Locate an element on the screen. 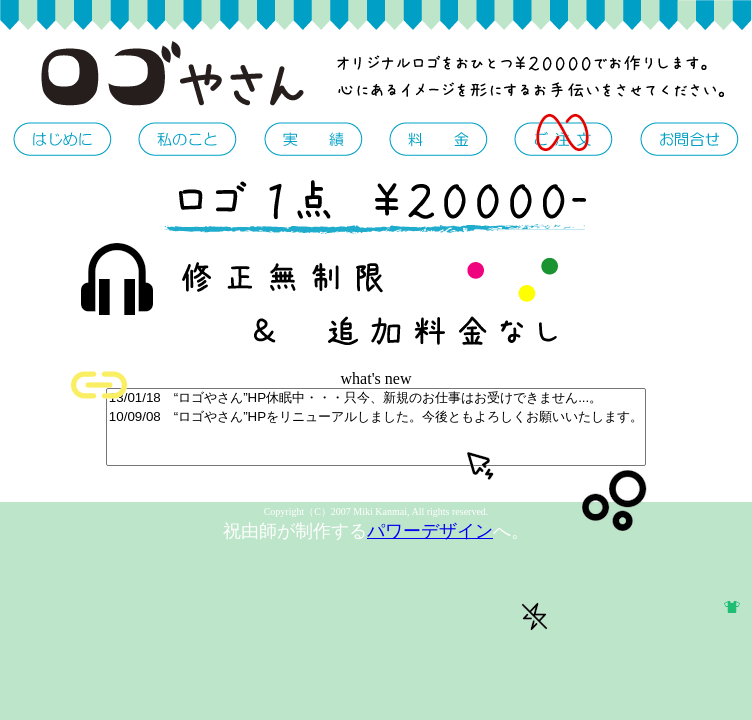 The image size is (752, 720). meta company logo is located at coordinates (562, 132).